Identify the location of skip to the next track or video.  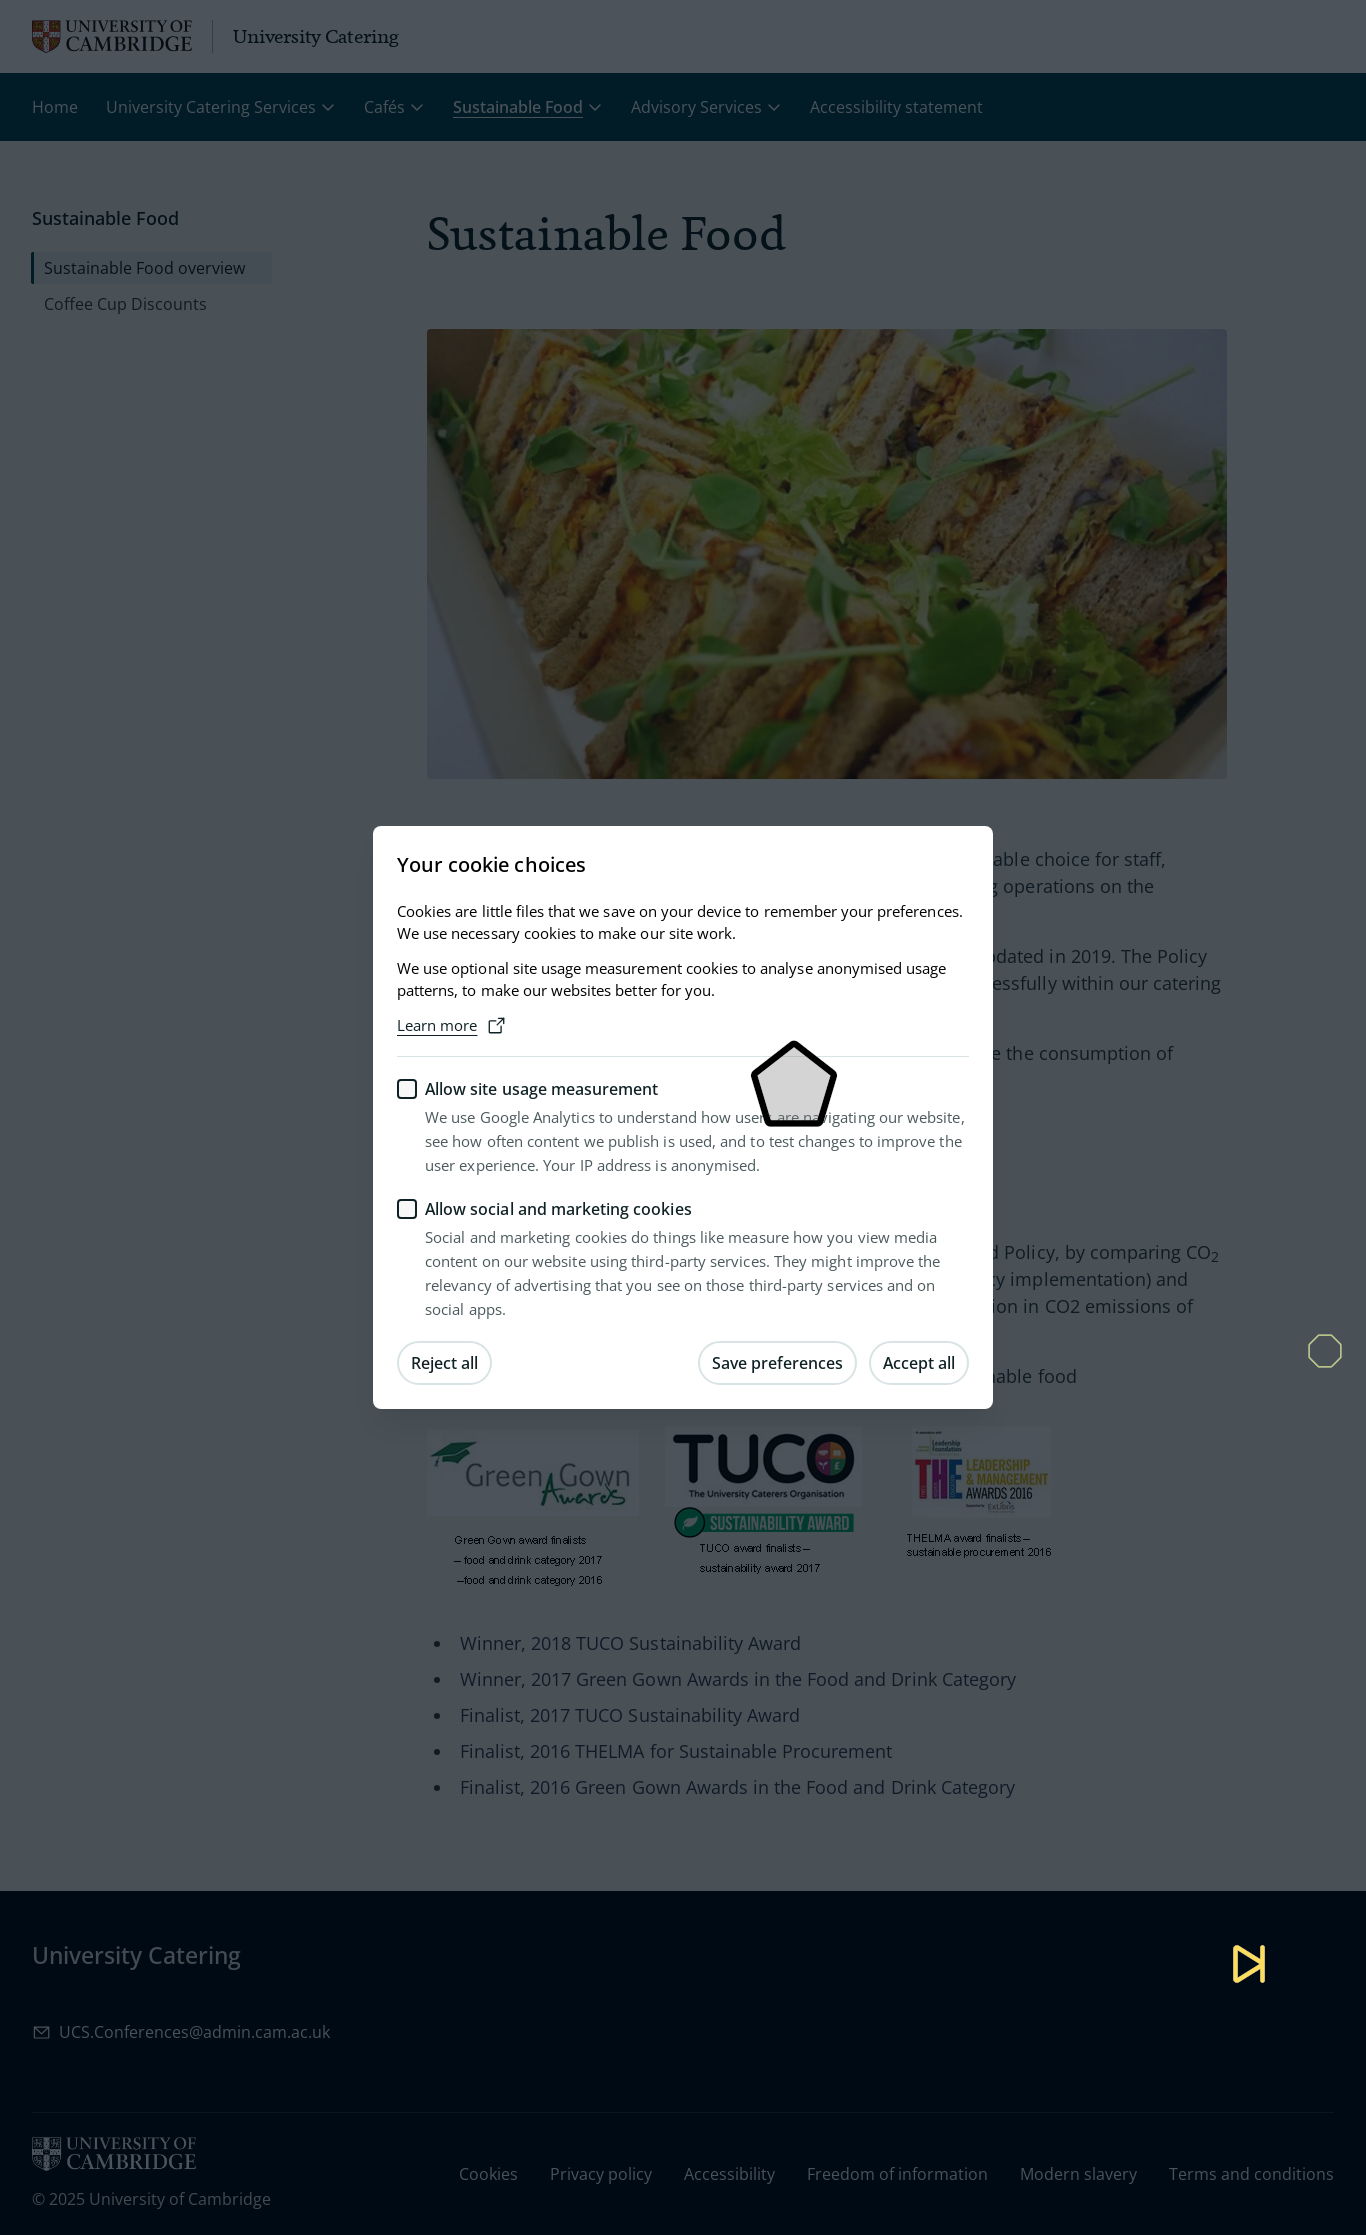
(1249, 1964).